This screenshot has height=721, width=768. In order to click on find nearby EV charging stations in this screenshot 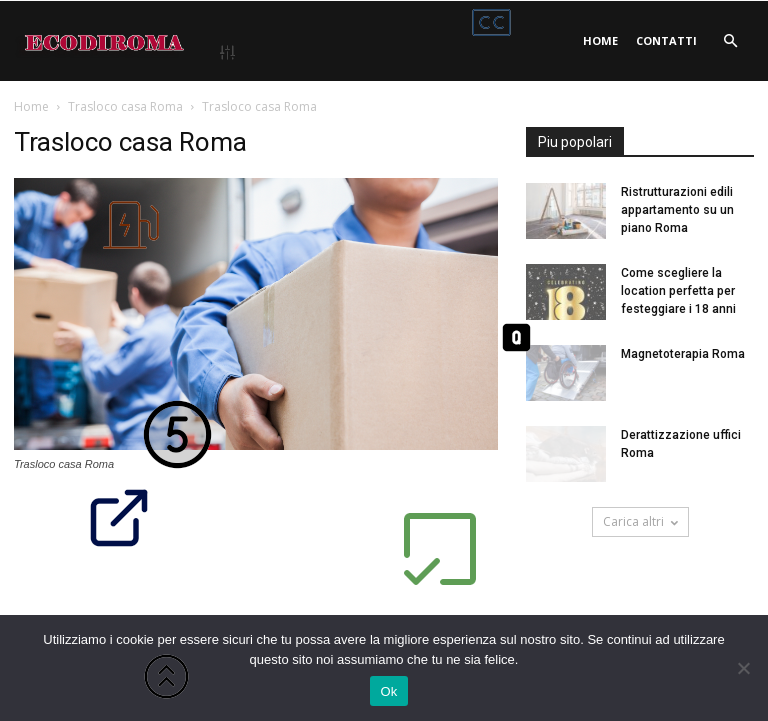, I will do `click(129, 225)`.